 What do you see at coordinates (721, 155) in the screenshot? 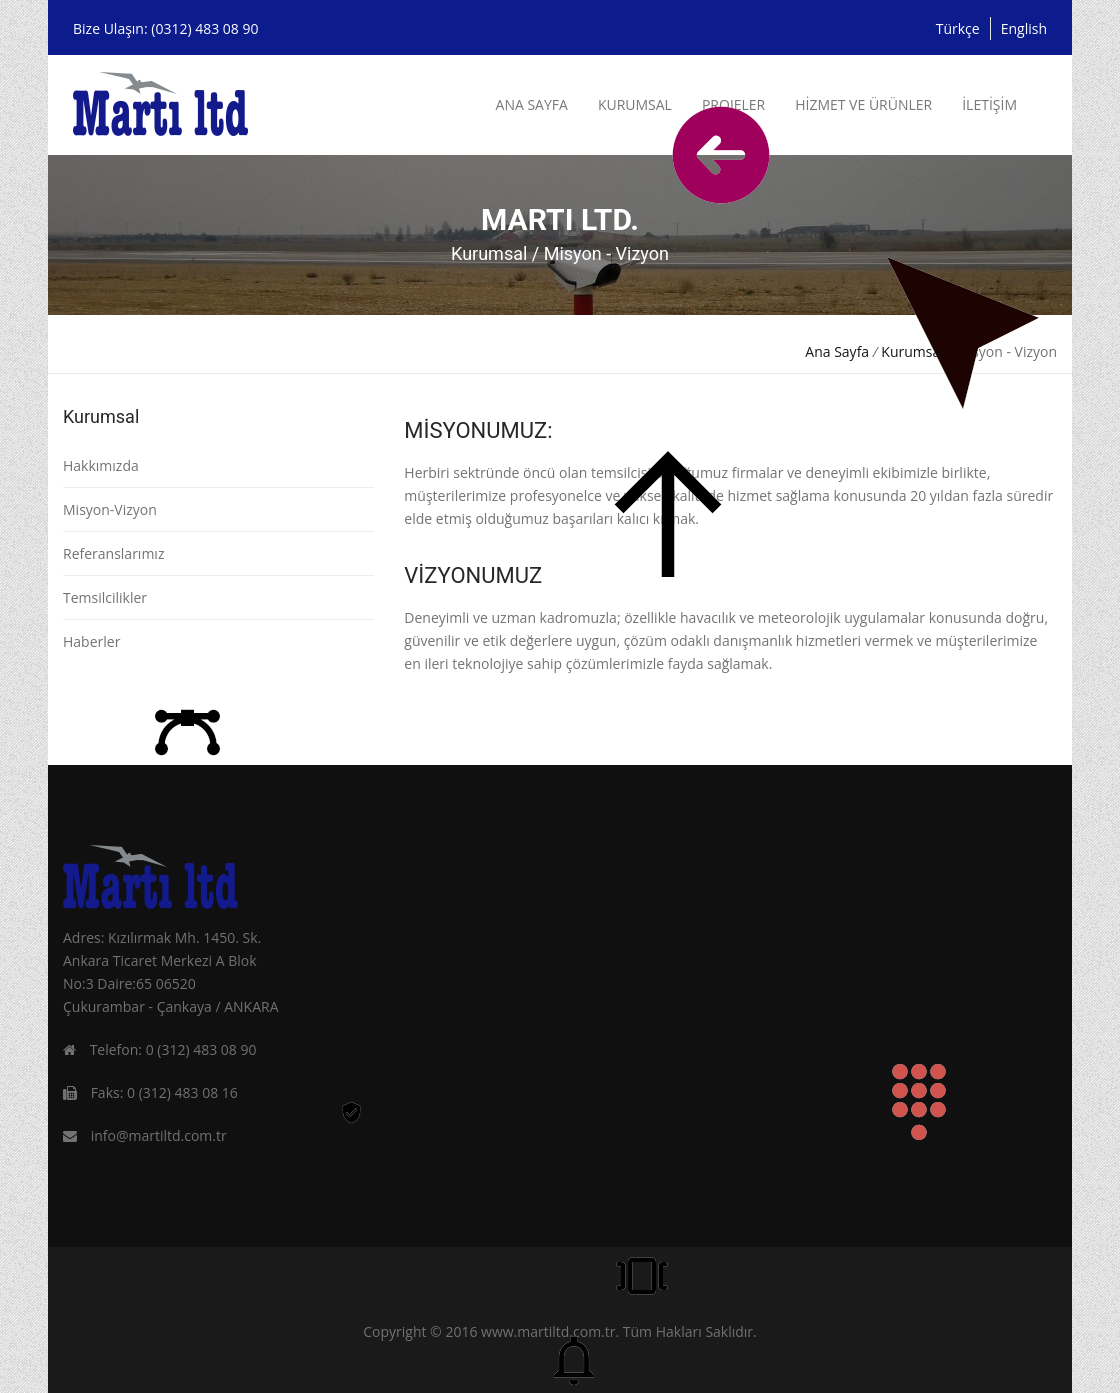
I see `go back to the previous screen` at bounding box center [721, 155].